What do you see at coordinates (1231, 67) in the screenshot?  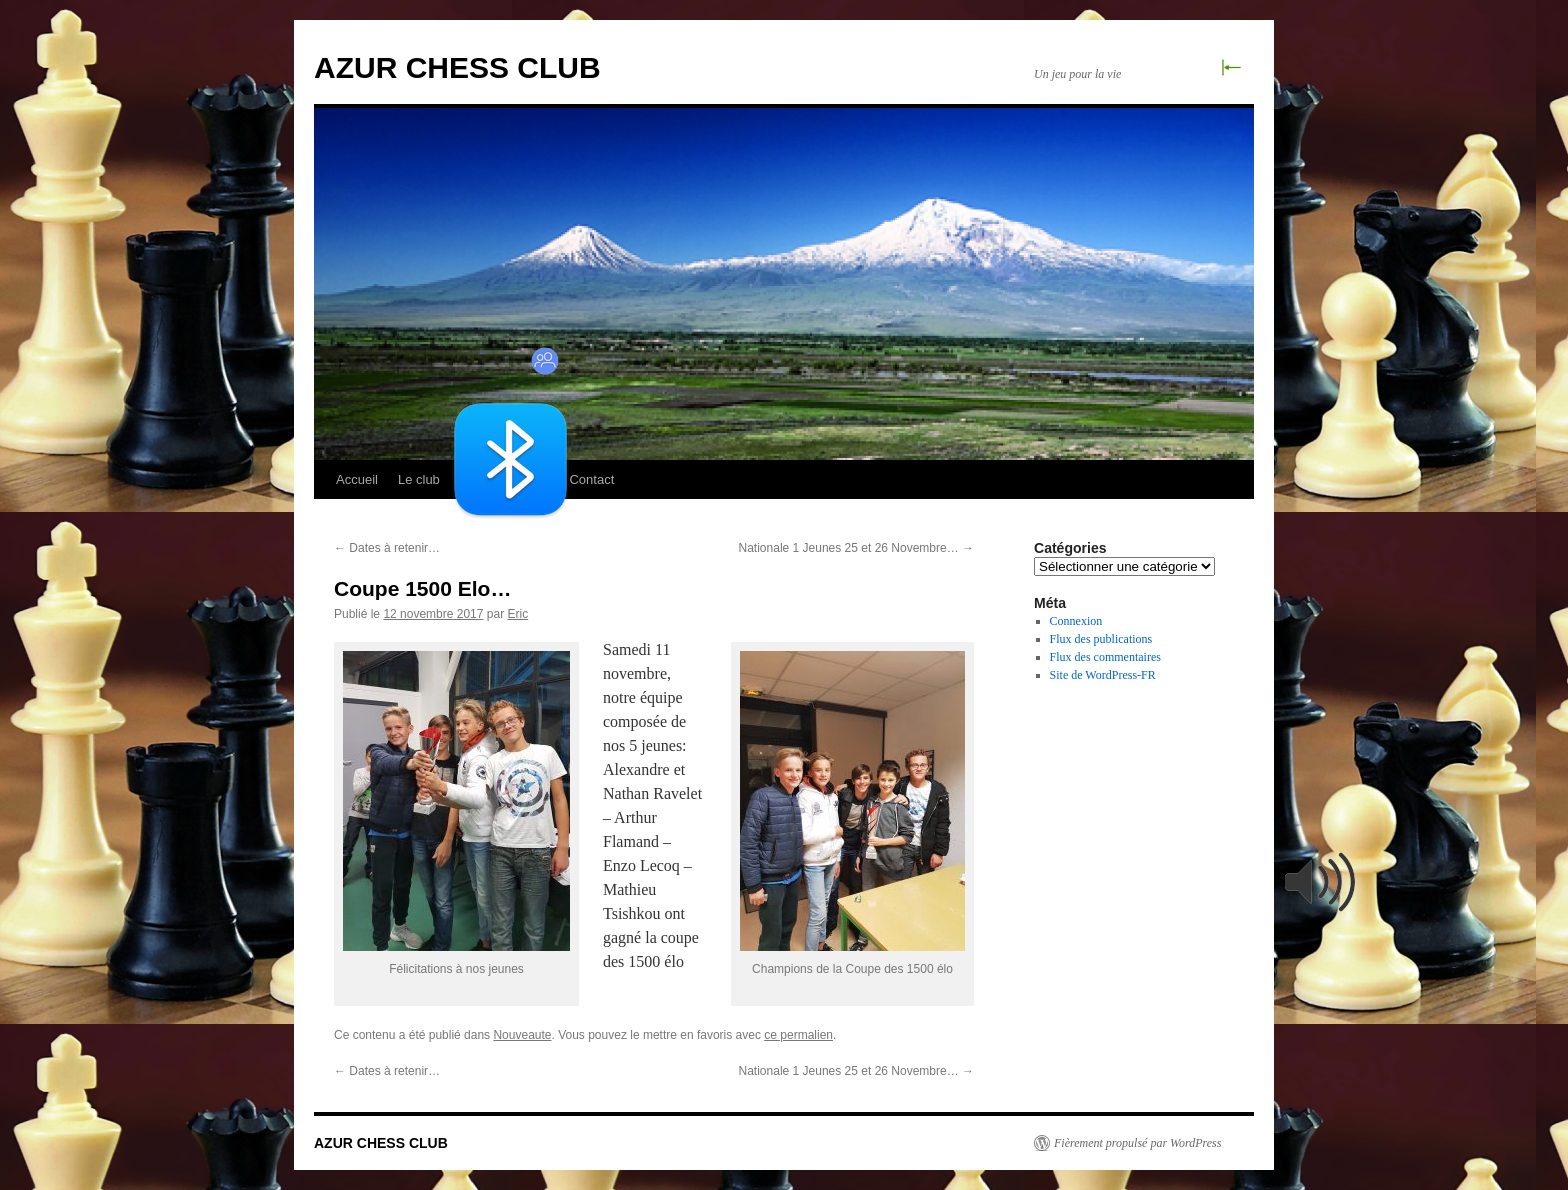 I see `go to the first item in a list or sequence` at bounding box center [1231, 67].